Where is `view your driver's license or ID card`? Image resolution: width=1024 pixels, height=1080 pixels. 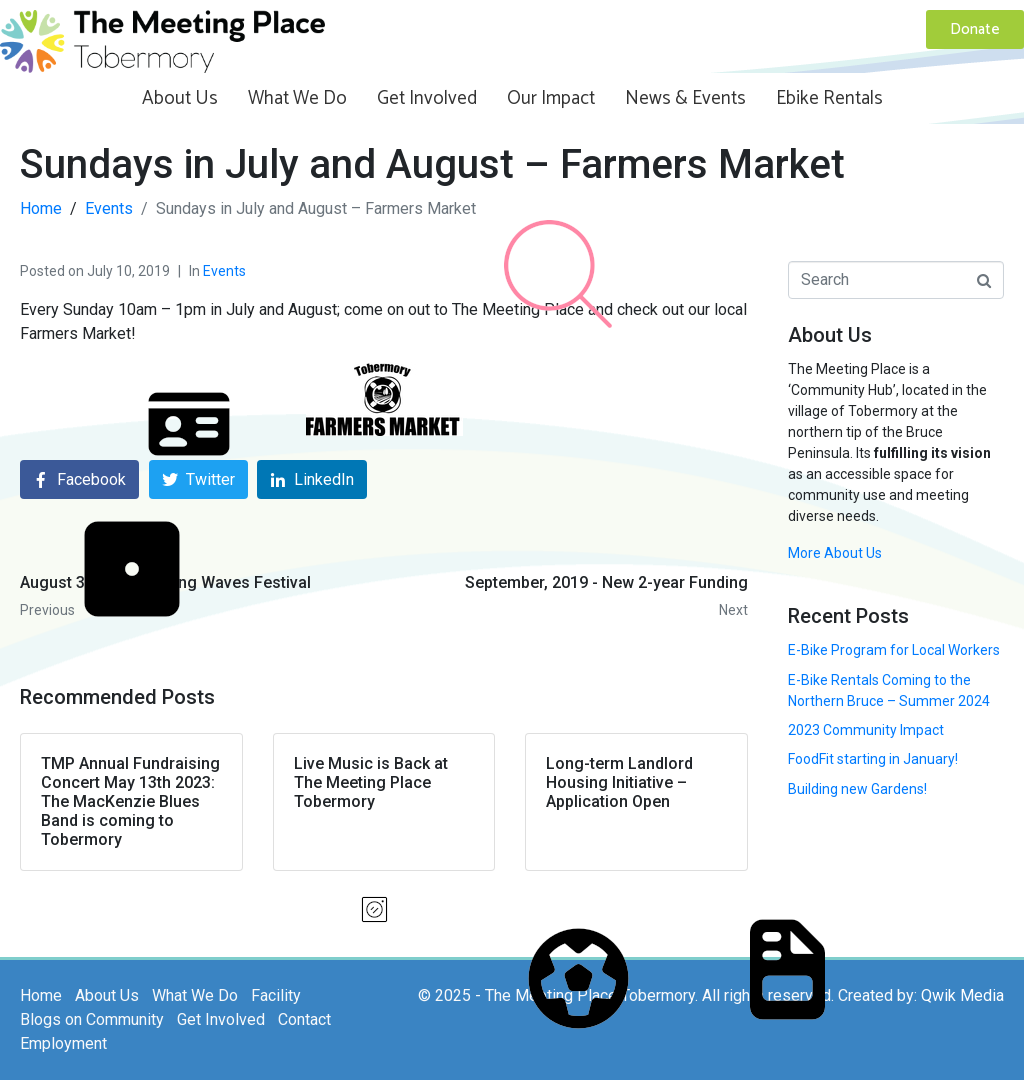 view your driver's license or ID card is located at coordinates (189, 424).